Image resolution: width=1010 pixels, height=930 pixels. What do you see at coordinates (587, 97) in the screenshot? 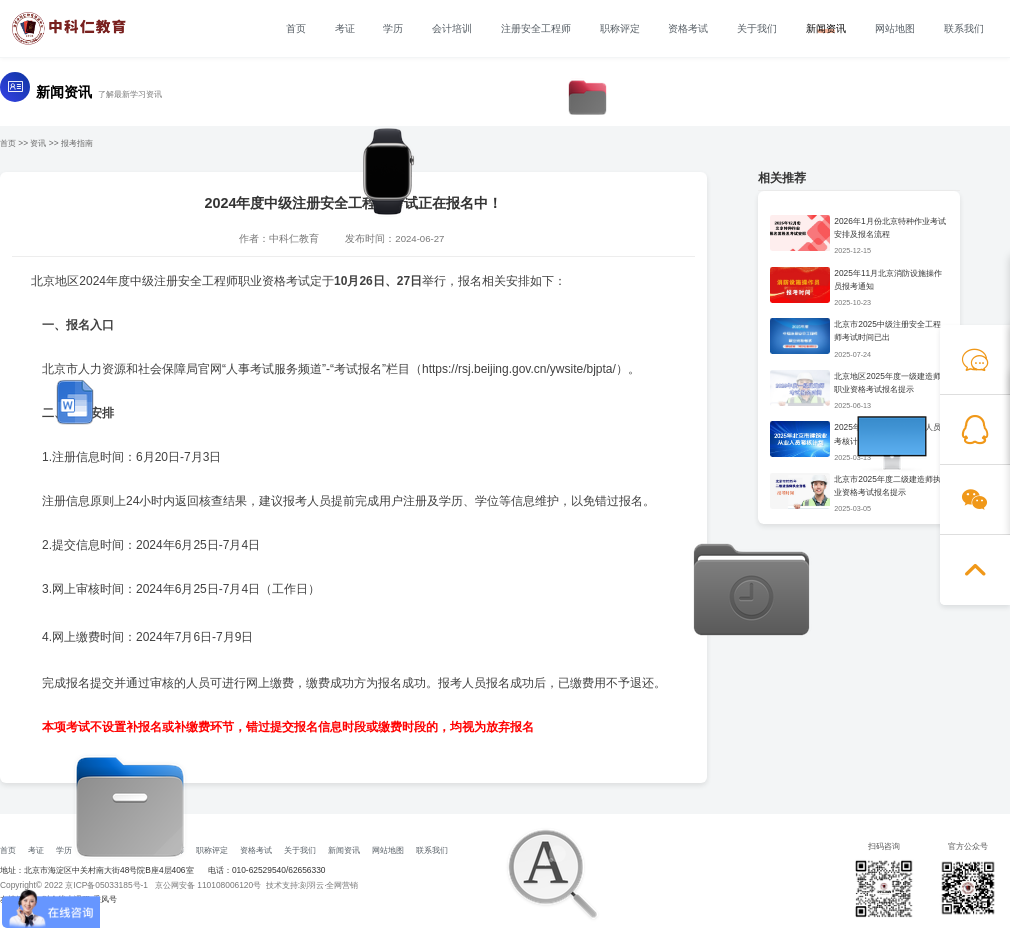
I see `drop files here to move them into this folder` at bounding box center [587, 97].